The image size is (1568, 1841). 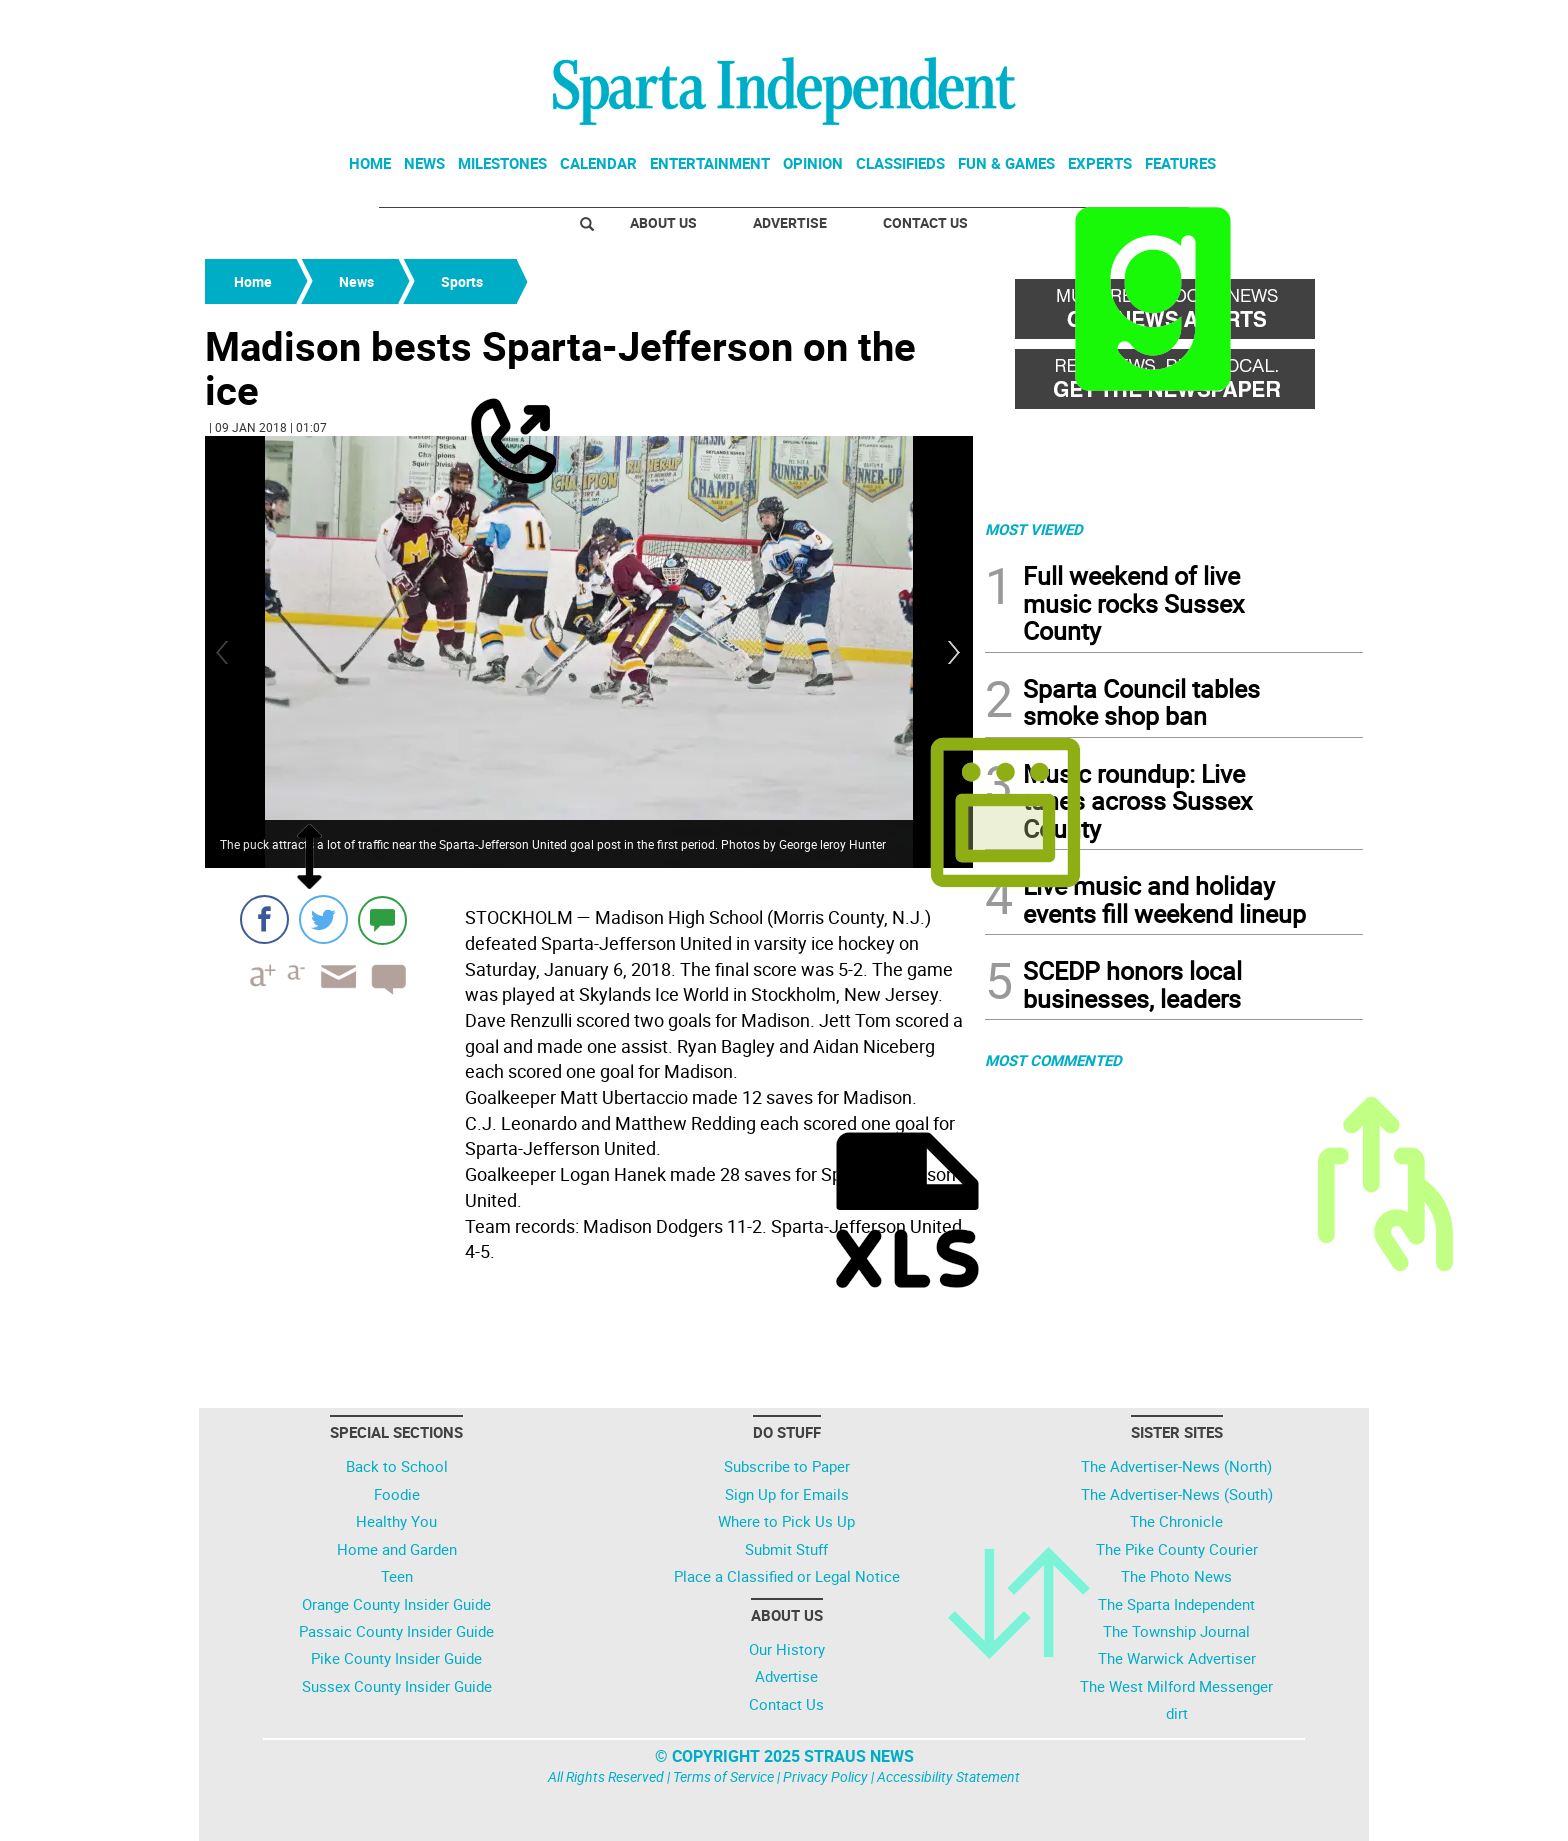 I want to click on swap or reorder items vertically, so click(x=1019, y=1603).